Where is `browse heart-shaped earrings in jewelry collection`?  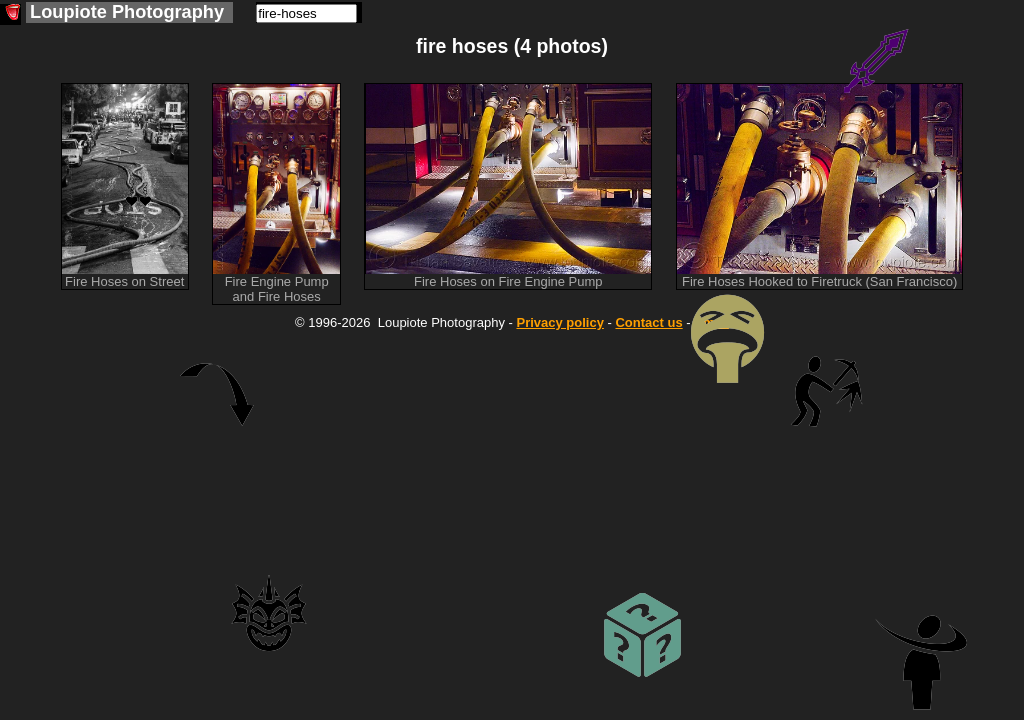 browse heart-shaped earrings in jewelry collection is located at coordinates (138, 194).